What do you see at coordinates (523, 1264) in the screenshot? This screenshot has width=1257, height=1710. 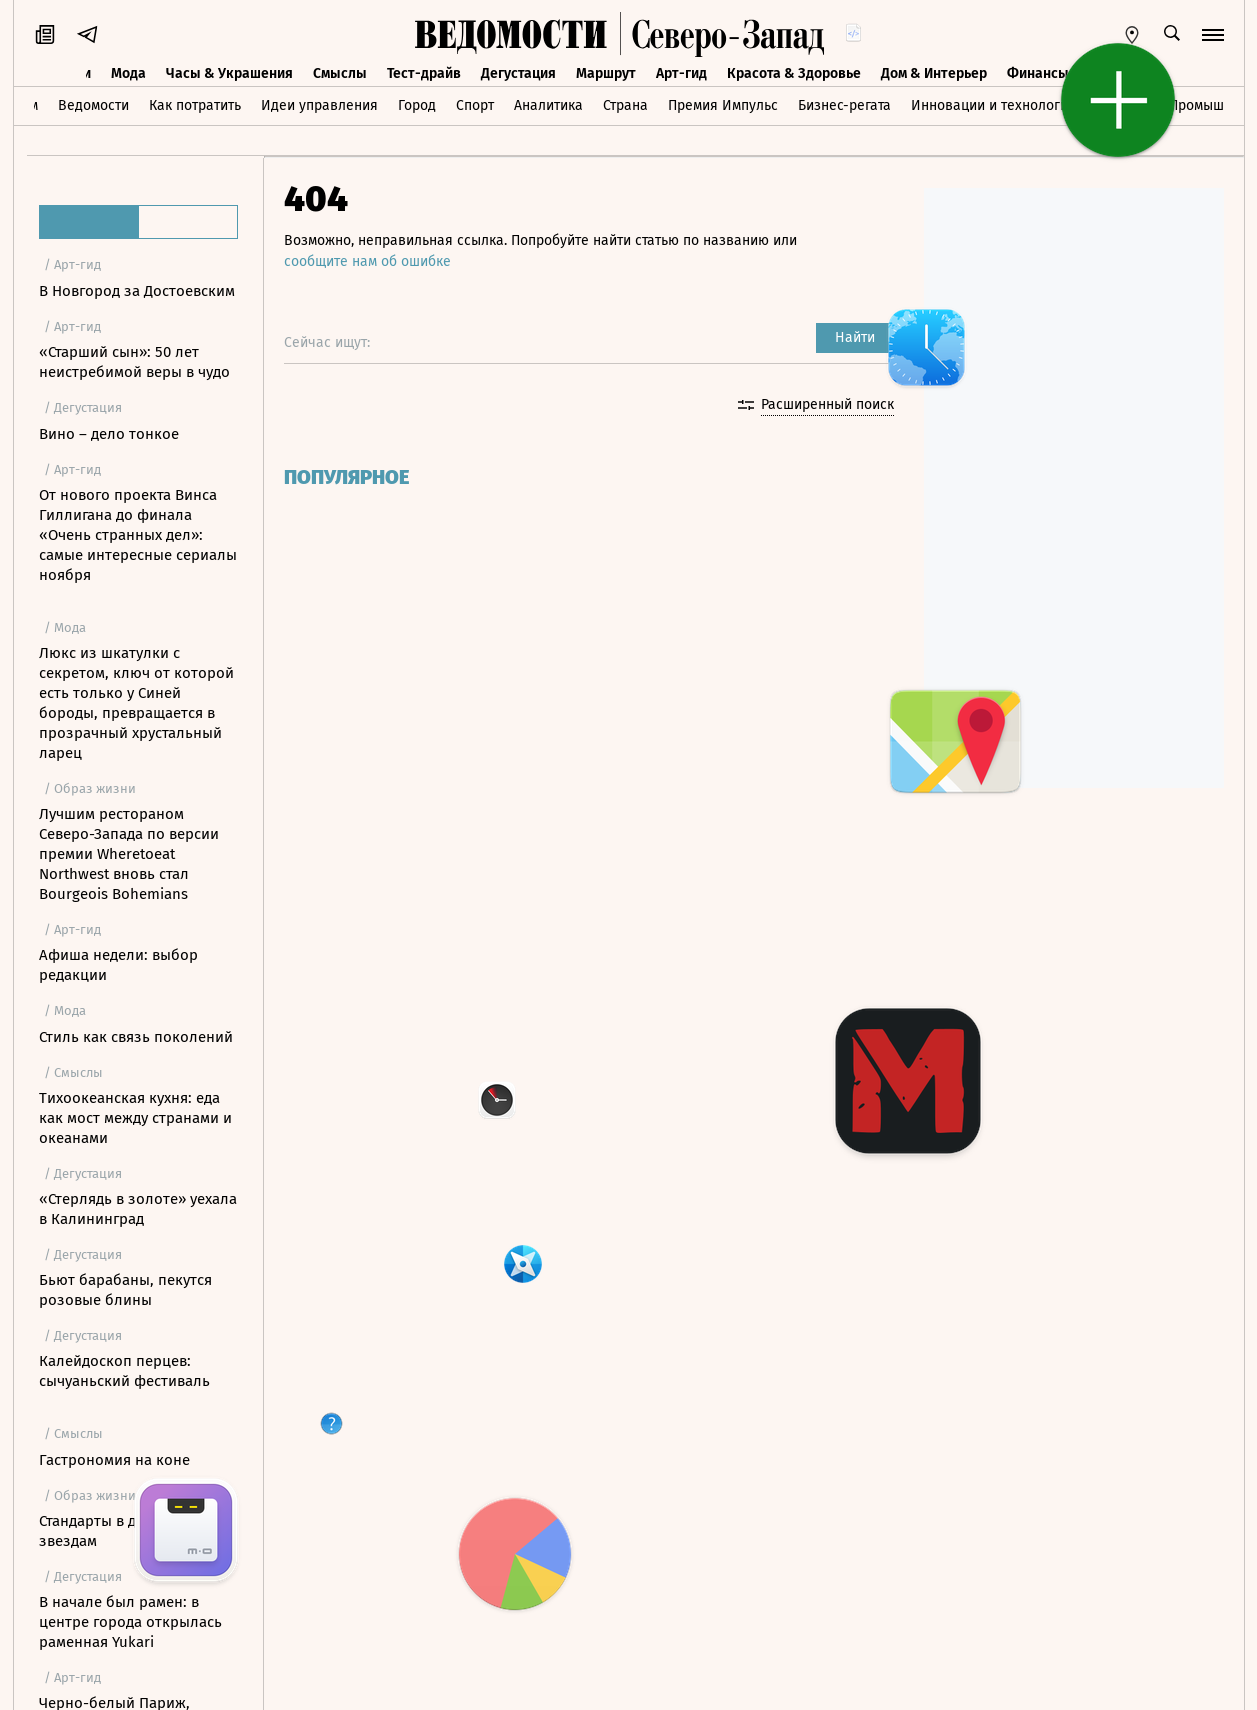 I see `launch setup wizard or installation assistant` at bounding box center [523, 1264].